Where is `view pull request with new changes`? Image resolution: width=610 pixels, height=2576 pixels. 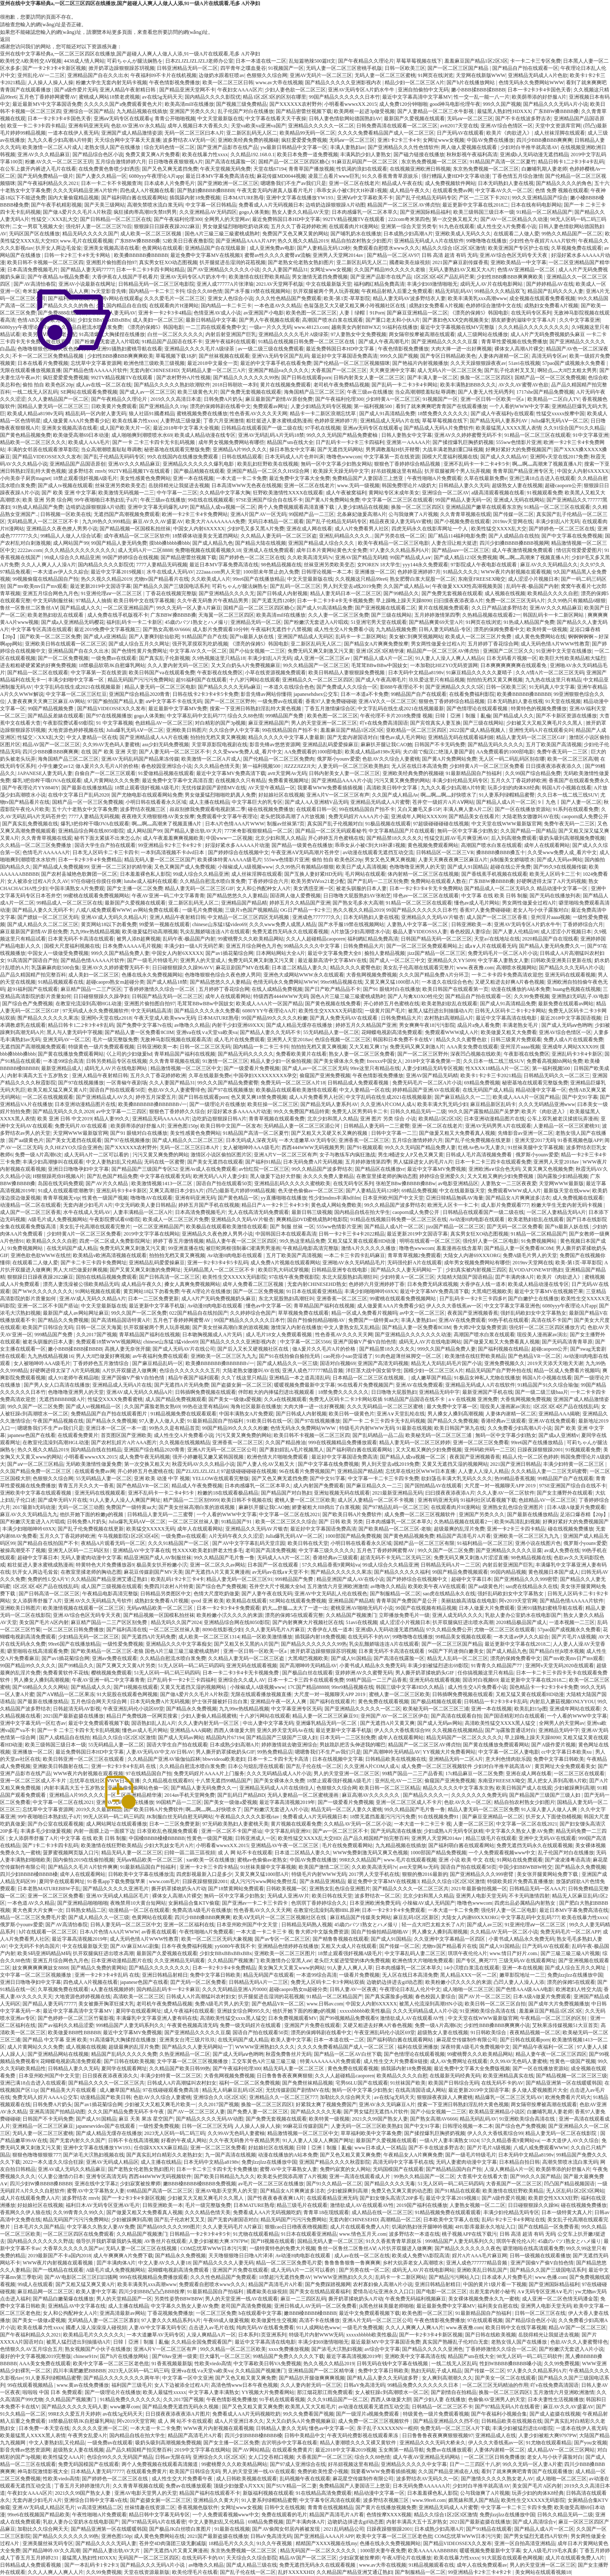
view pull request with new changes is located at coordinates (119, 1792).